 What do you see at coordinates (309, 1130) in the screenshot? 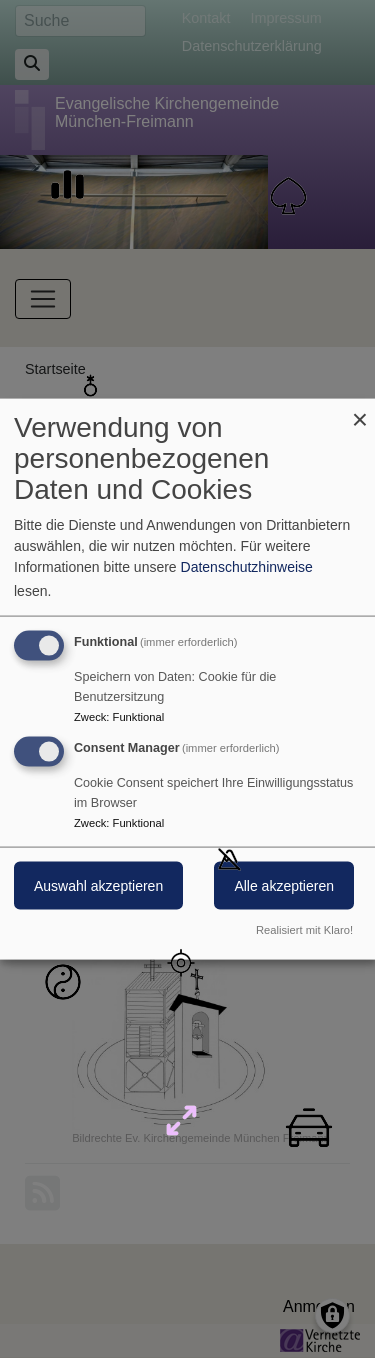
I see `indicates police or emergency services` at bounding box center [309, 1130].